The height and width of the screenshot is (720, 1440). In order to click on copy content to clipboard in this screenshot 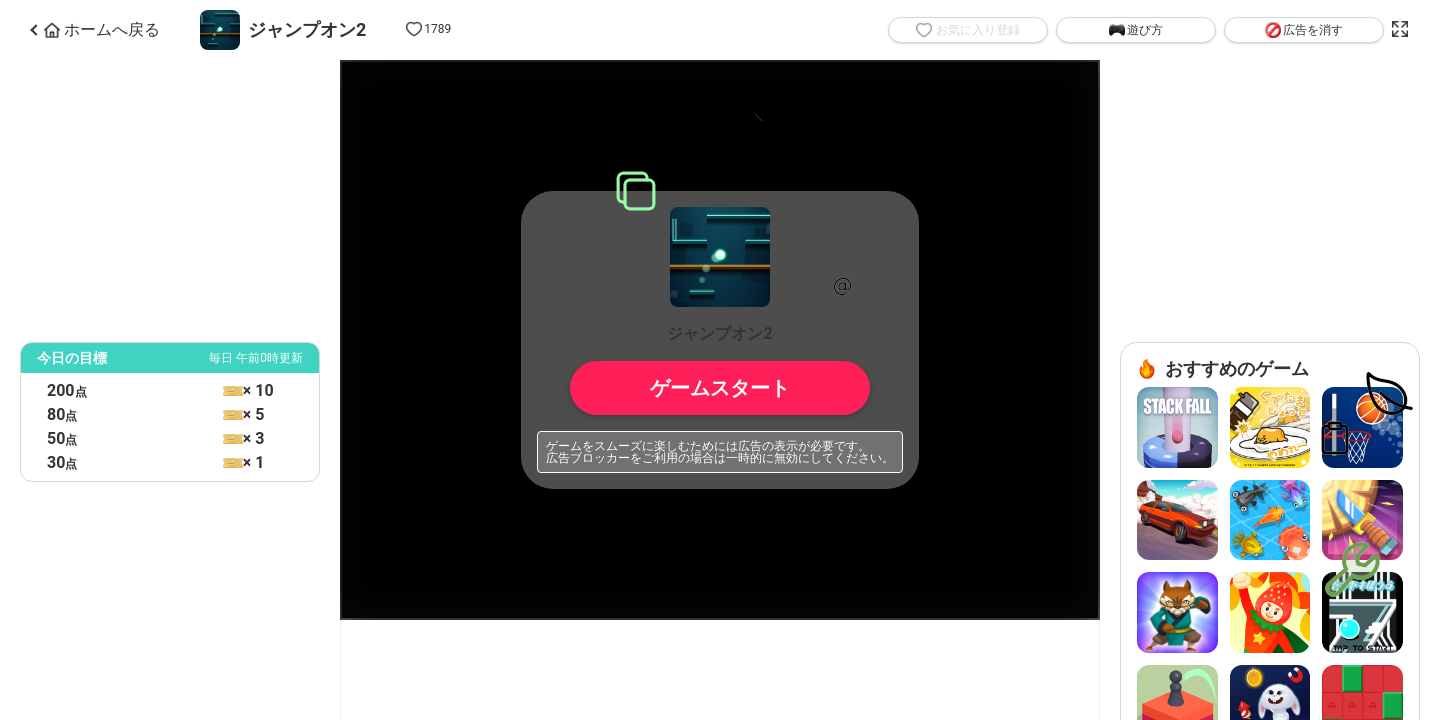, I will do `click(1335, 438)`.